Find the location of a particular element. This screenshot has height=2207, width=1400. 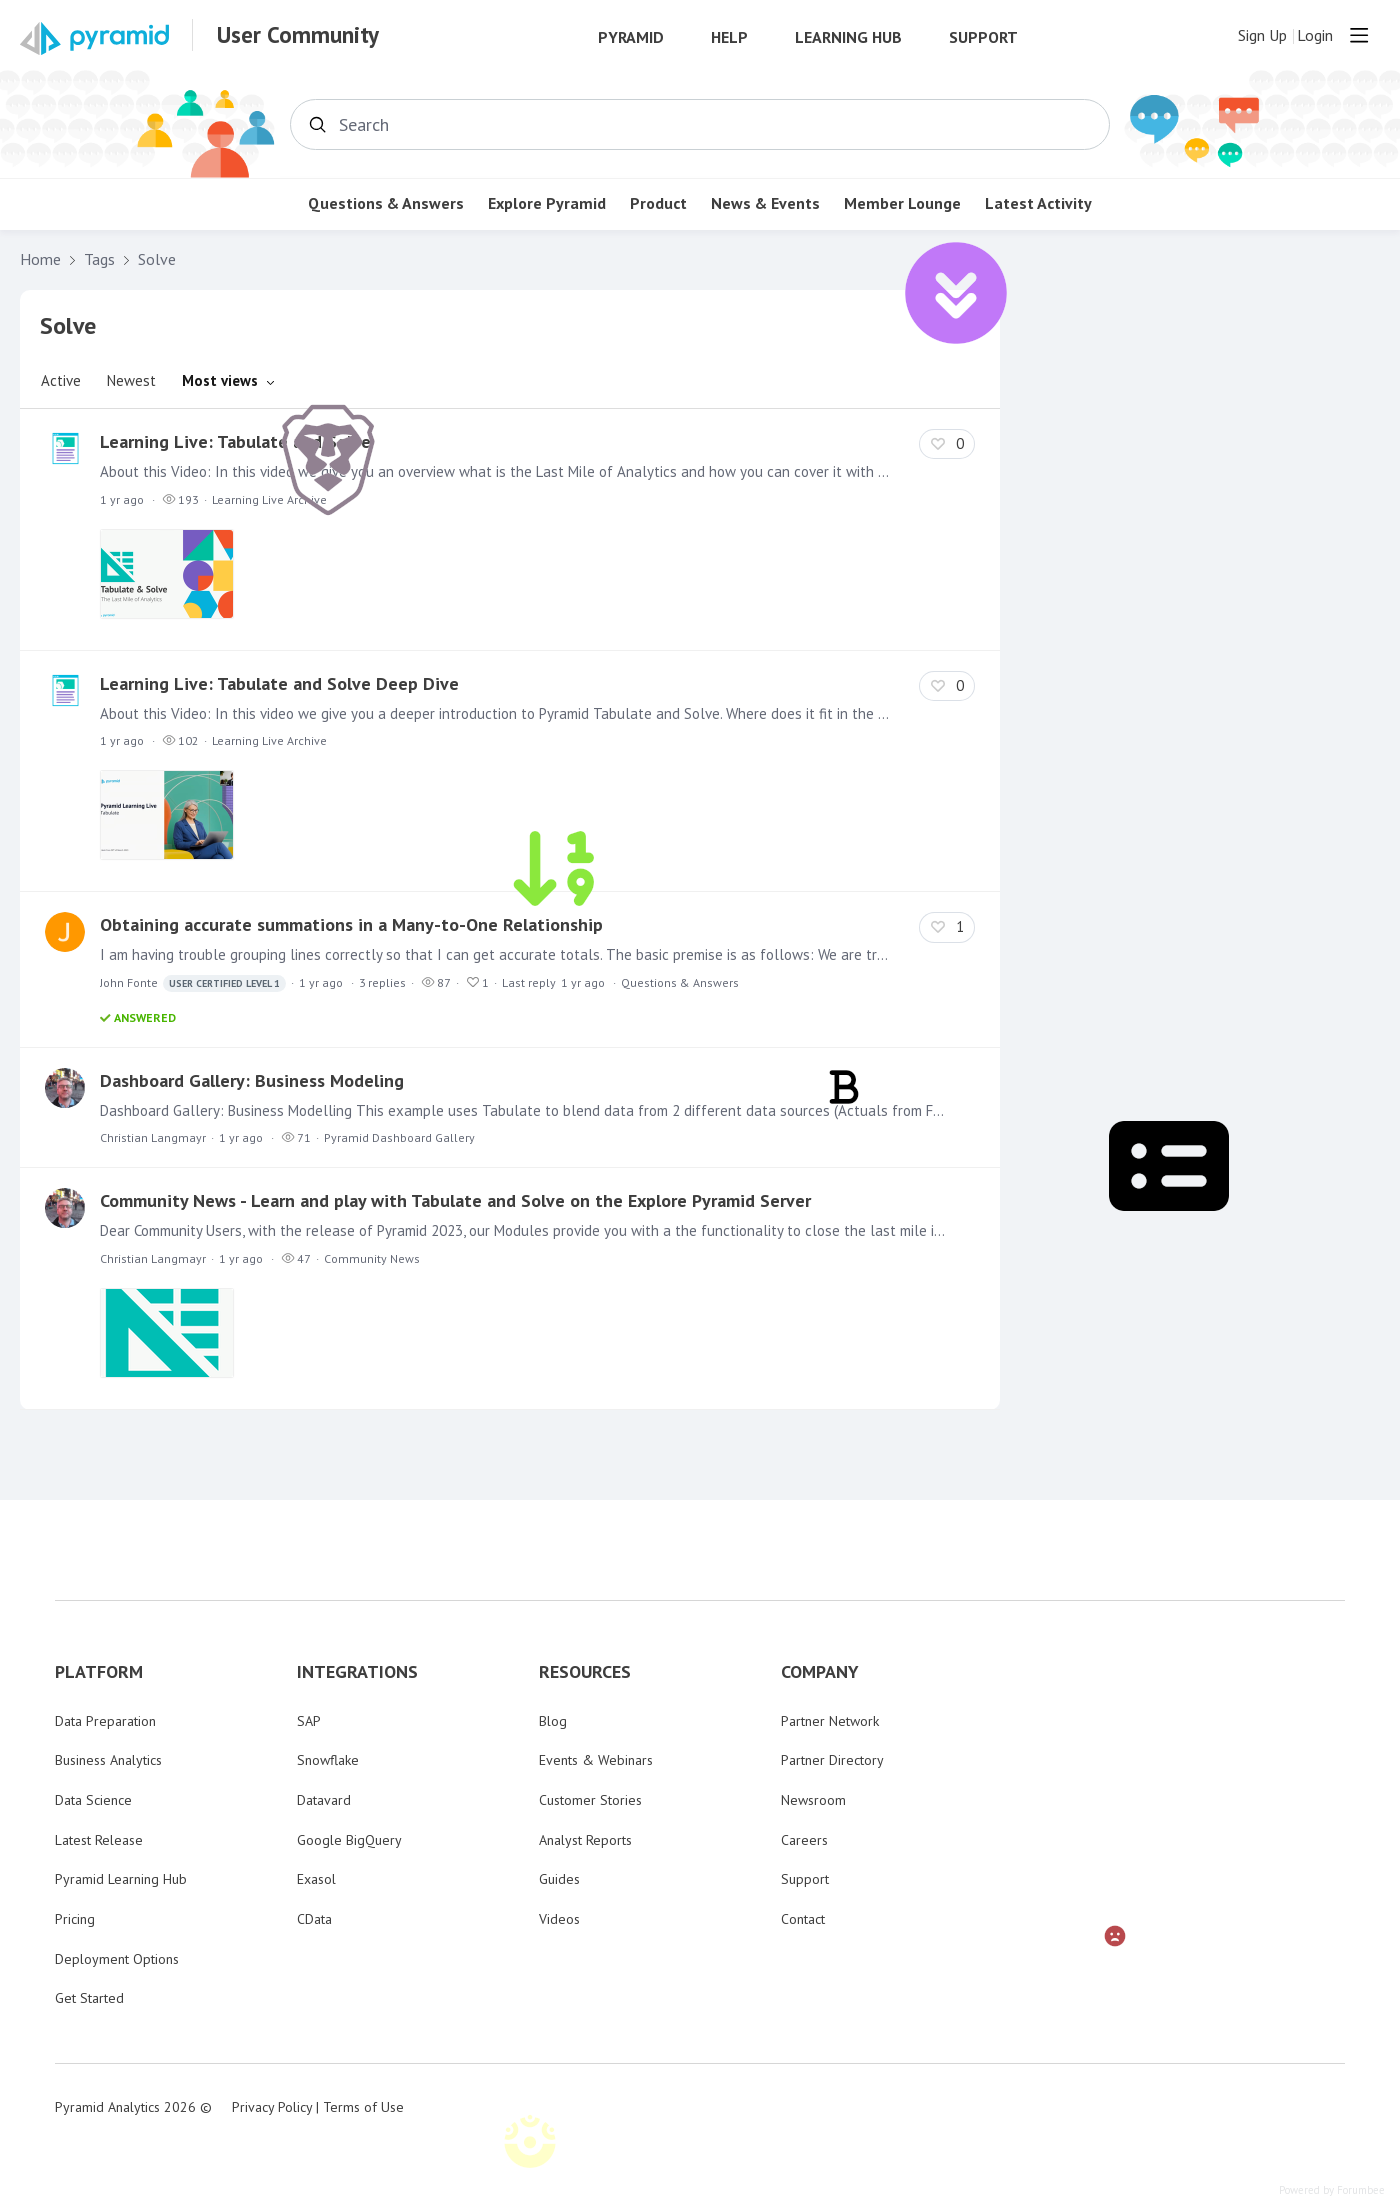

view list or menu items is located at coordinates (1169, 1166).